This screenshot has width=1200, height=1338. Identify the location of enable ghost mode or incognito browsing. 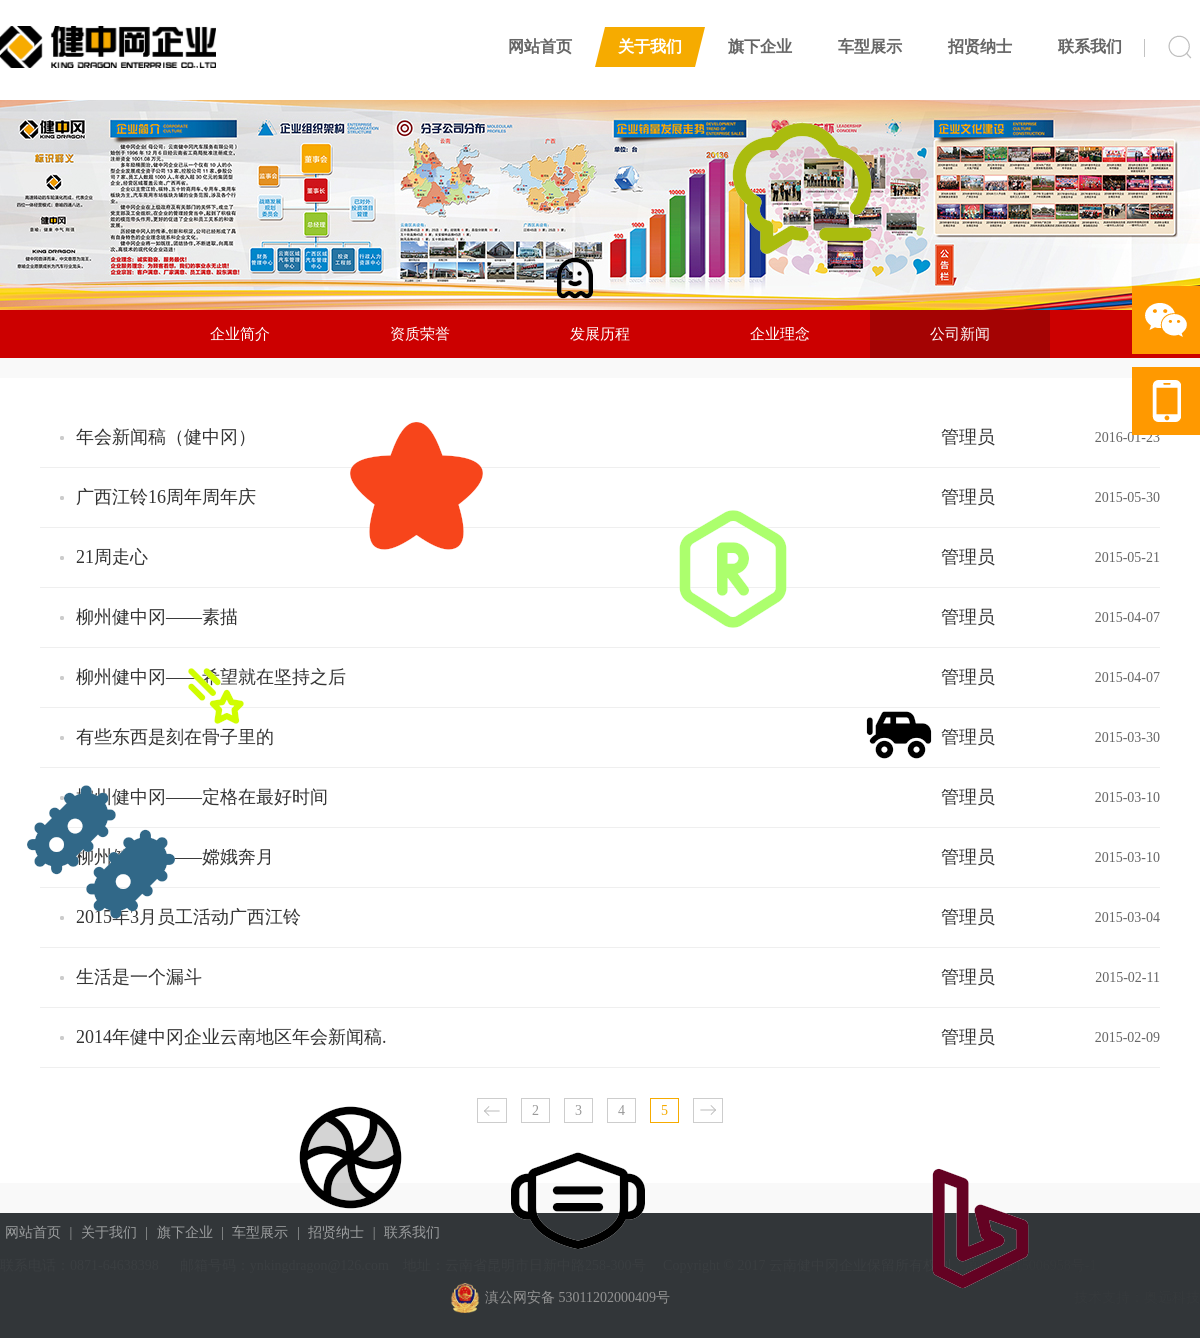
(575, 278).